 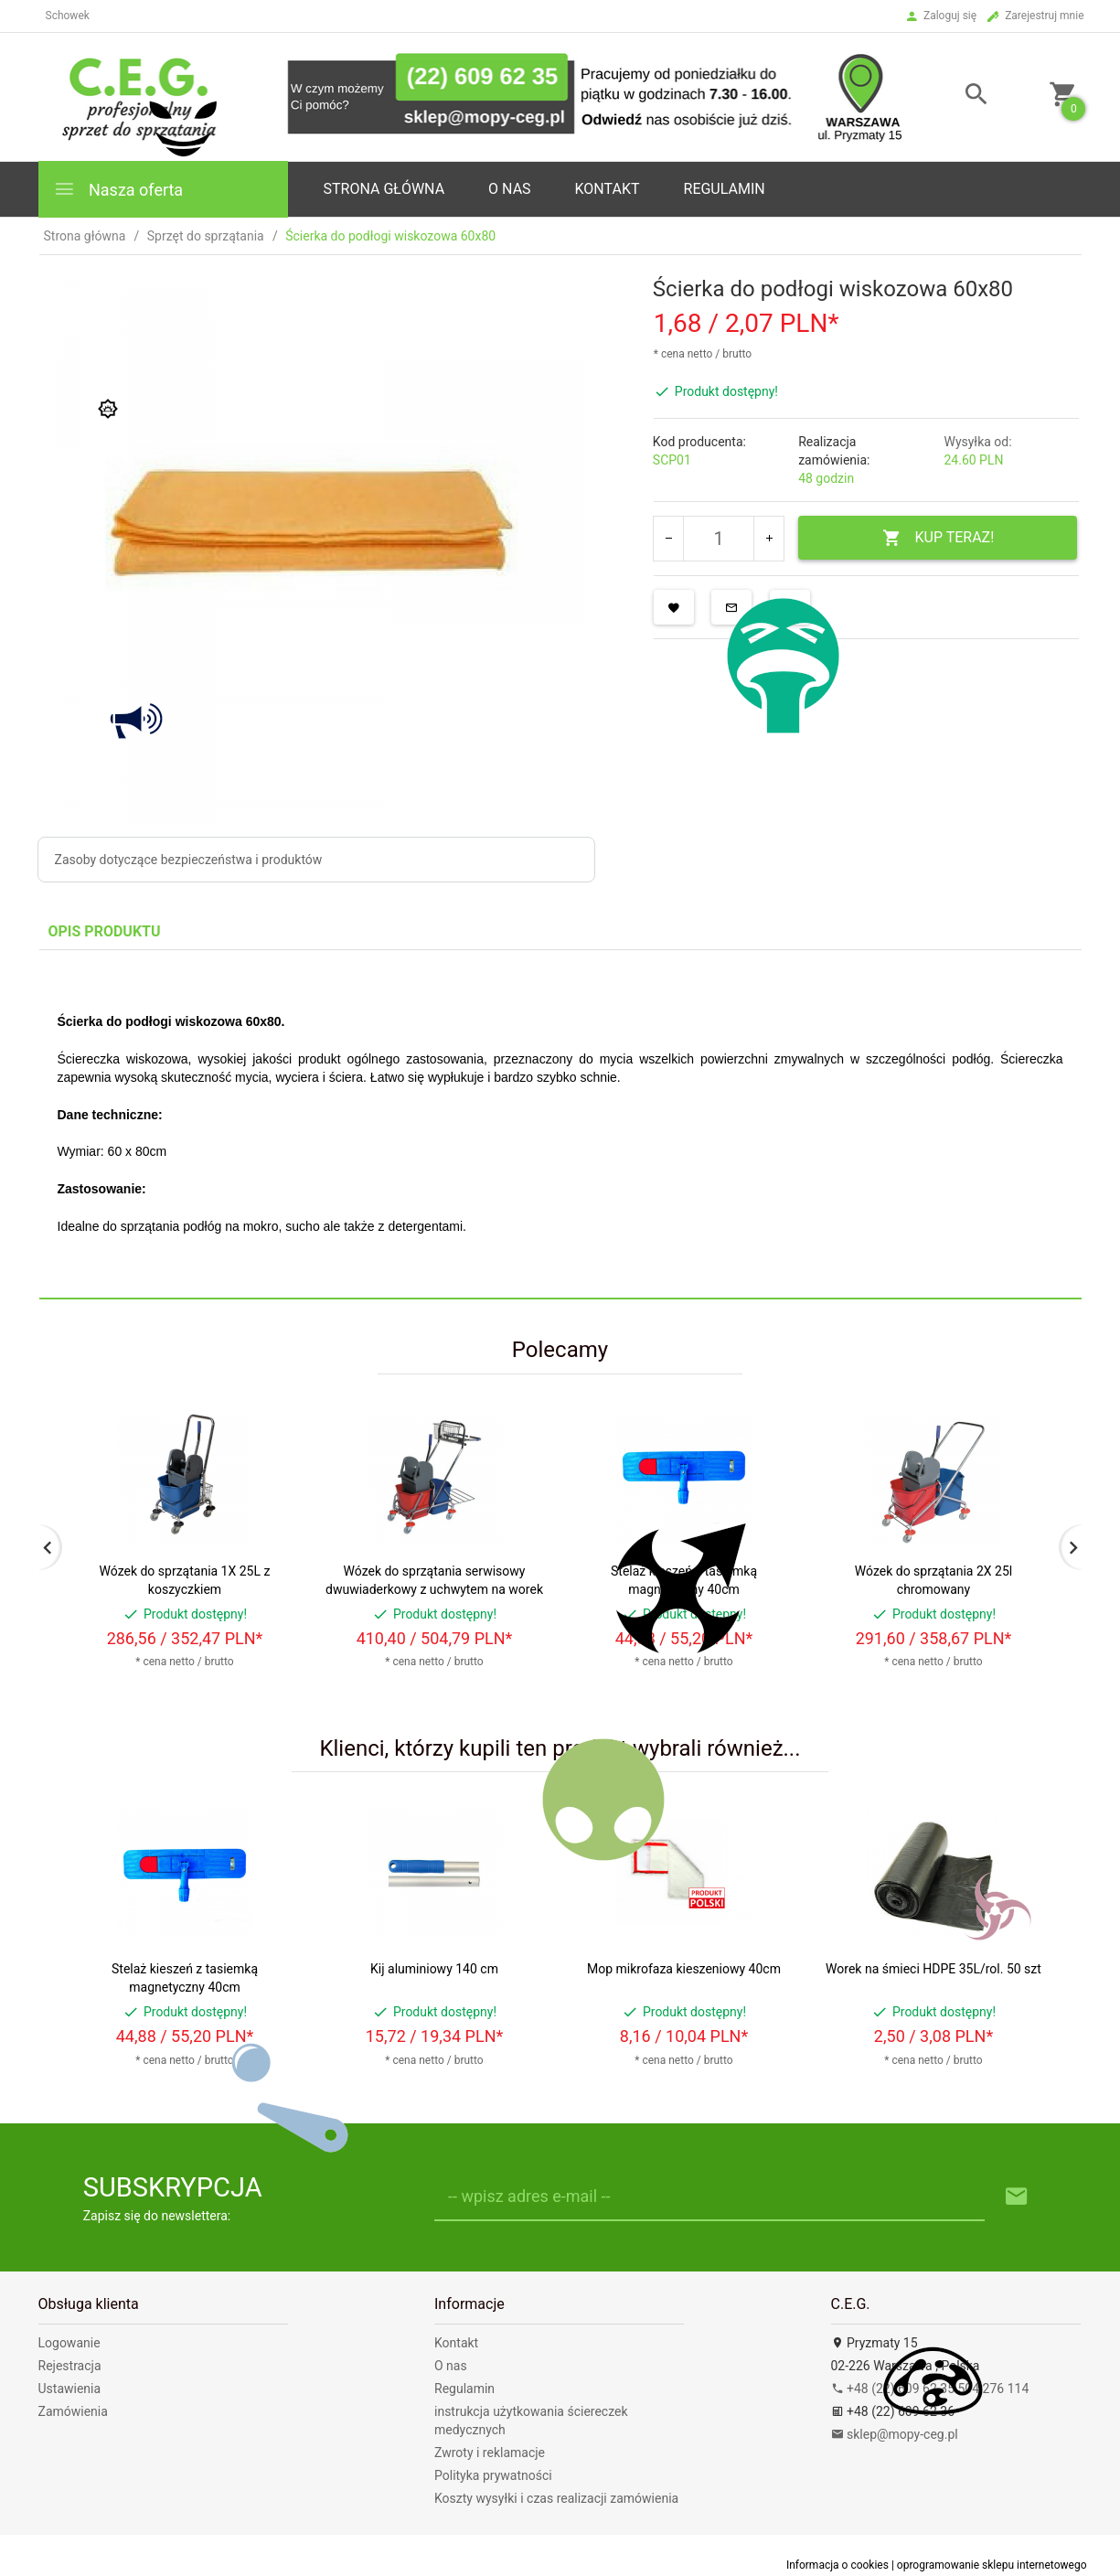 What do you see at coordinates (997, 1906) in the screenshot?
I see `activate health regeneration ability` at bounding box center [997, 1906].